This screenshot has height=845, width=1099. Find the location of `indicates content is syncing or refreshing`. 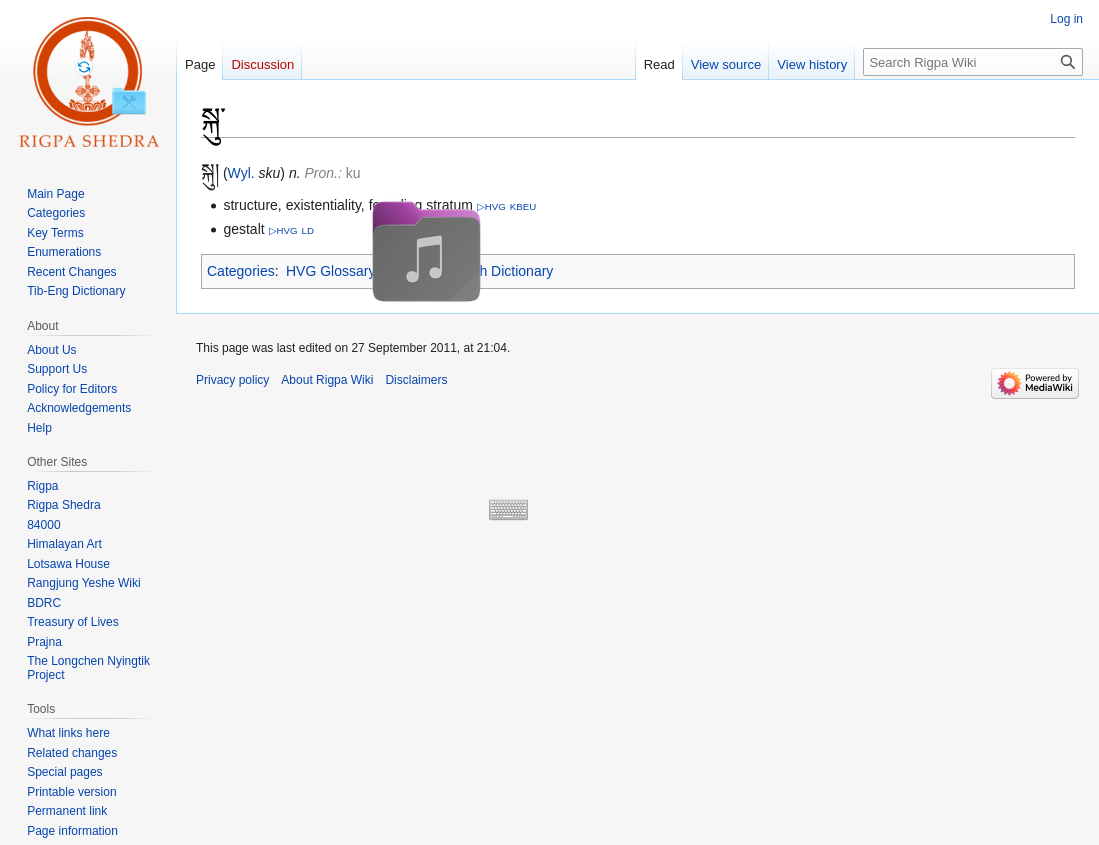

indicates content is syncing or refreshing is located at coordinates (94, 57).